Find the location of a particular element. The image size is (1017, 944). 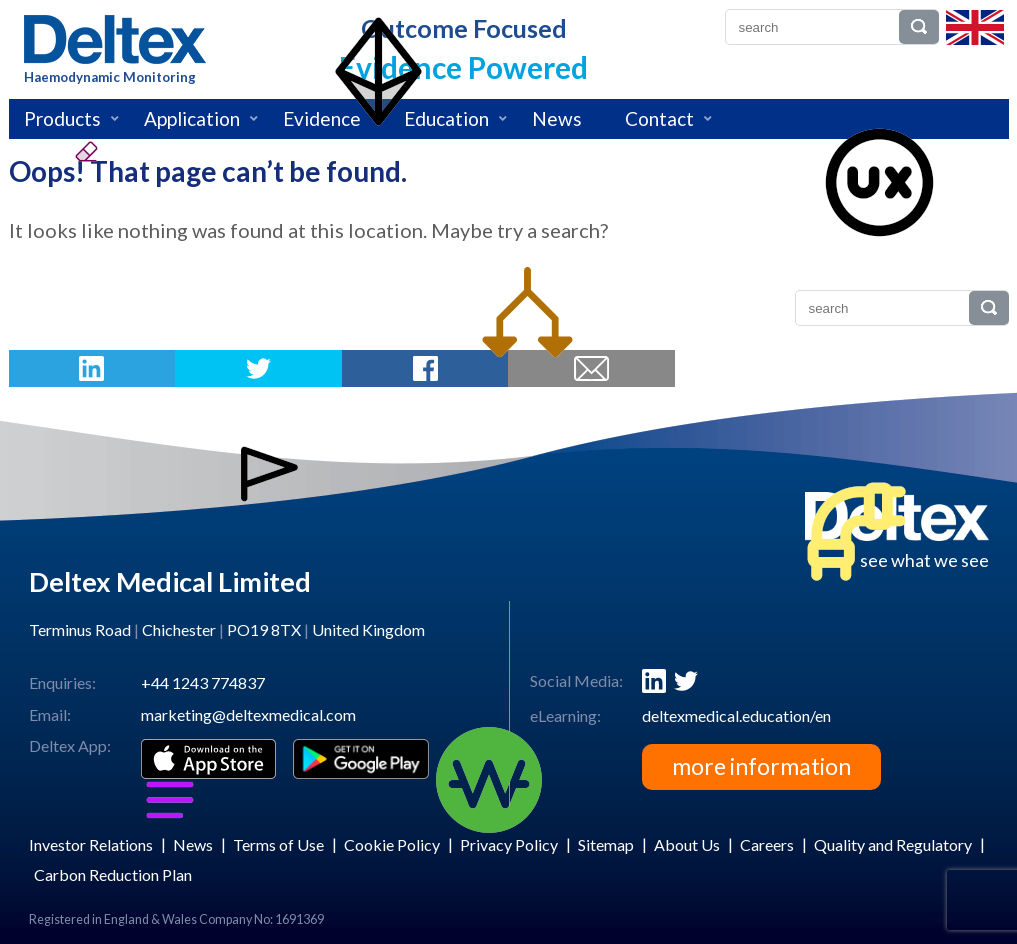

plumbing or pipe-related settings is located at coordinates (853, 528).